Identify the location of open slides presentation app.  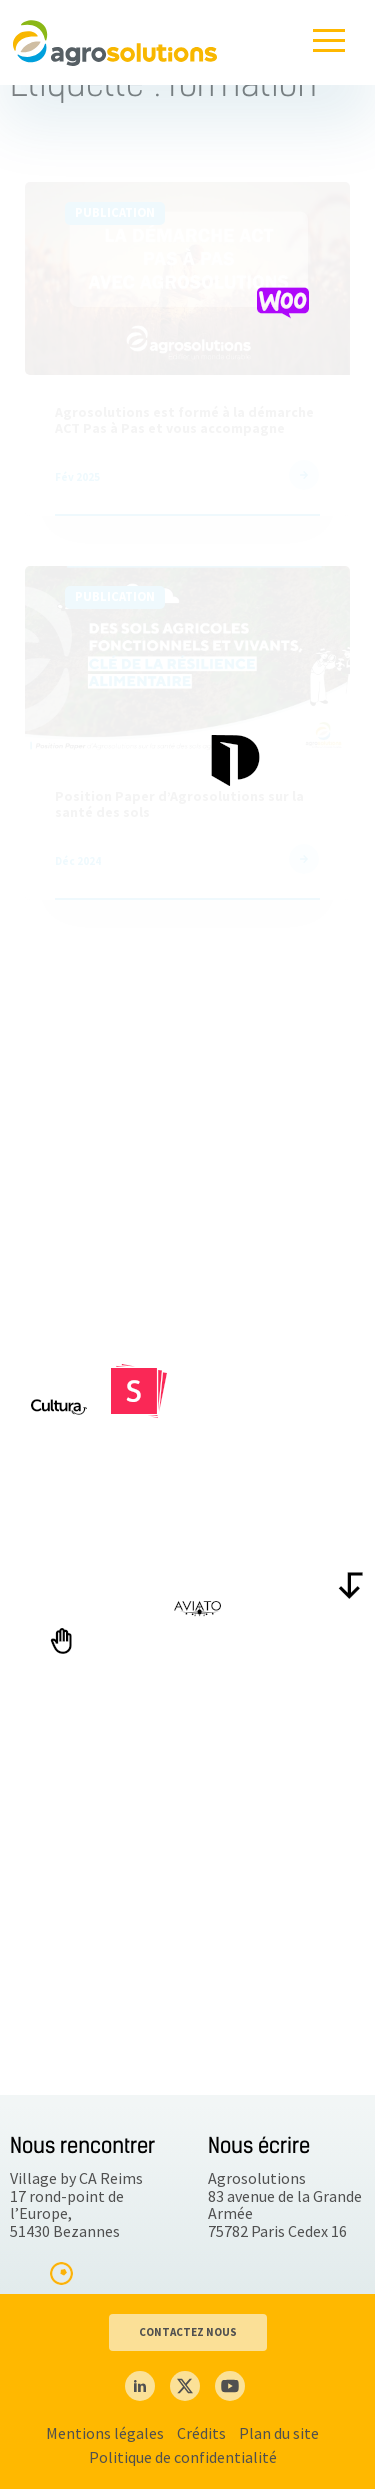
(139, 1391).